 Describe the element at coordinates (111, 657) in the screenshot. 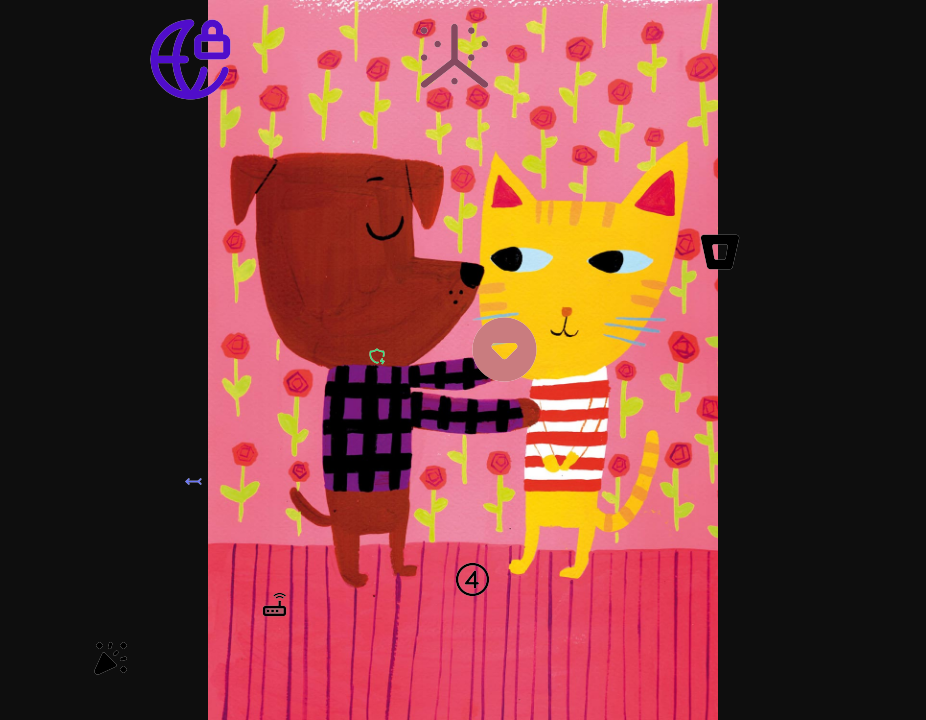

I see `celebration or success state indicator` at that location.